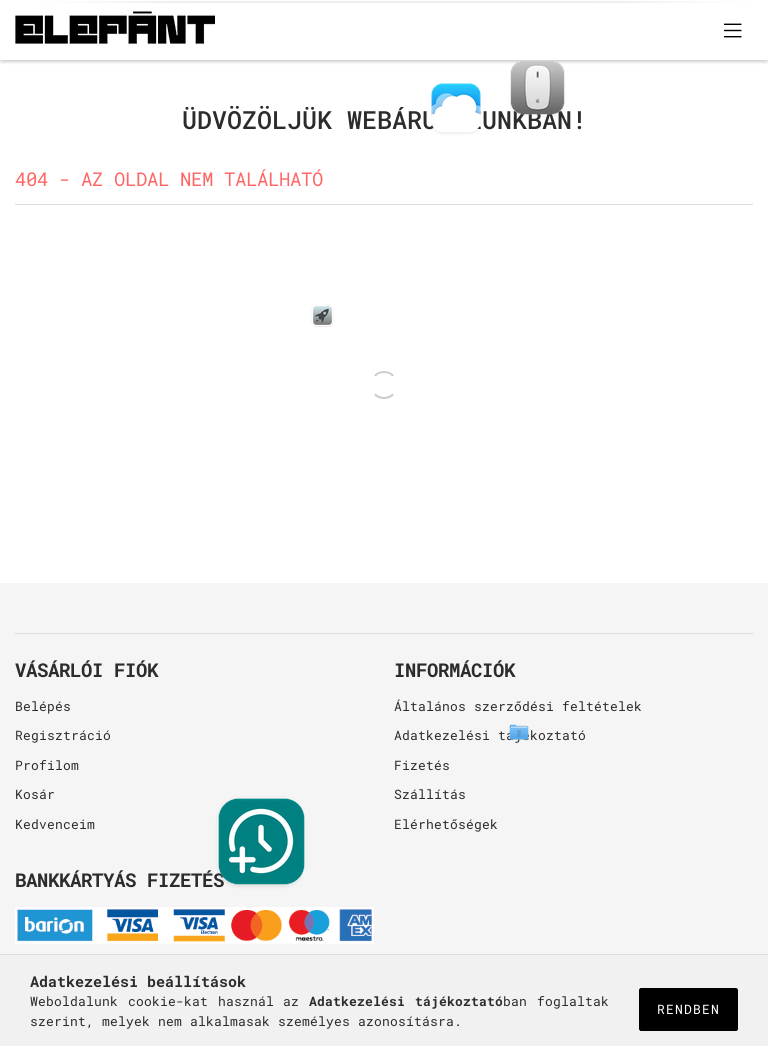 This screenshot has height=1046, width=768. I want to click on open mouse and trackpad settings, so click(537, 87).